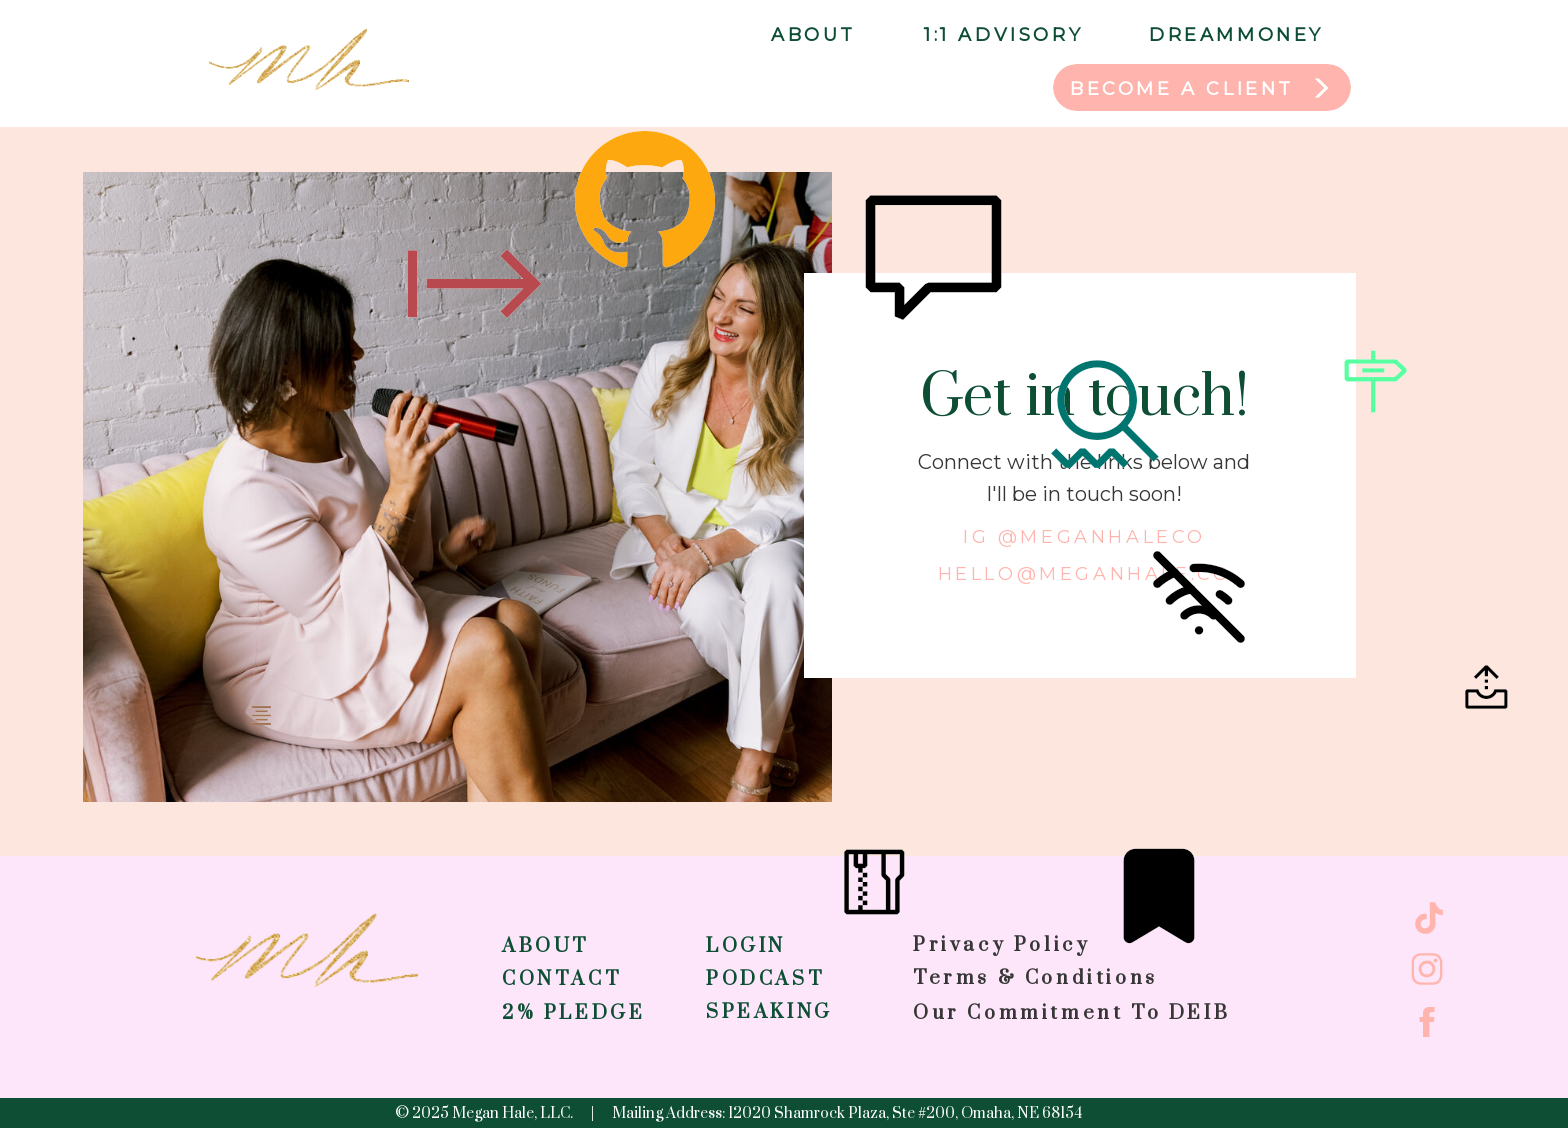 The height and width of the screenshot is (1128, 1568). I want to click on open GitHub repository, so click(645, 201).